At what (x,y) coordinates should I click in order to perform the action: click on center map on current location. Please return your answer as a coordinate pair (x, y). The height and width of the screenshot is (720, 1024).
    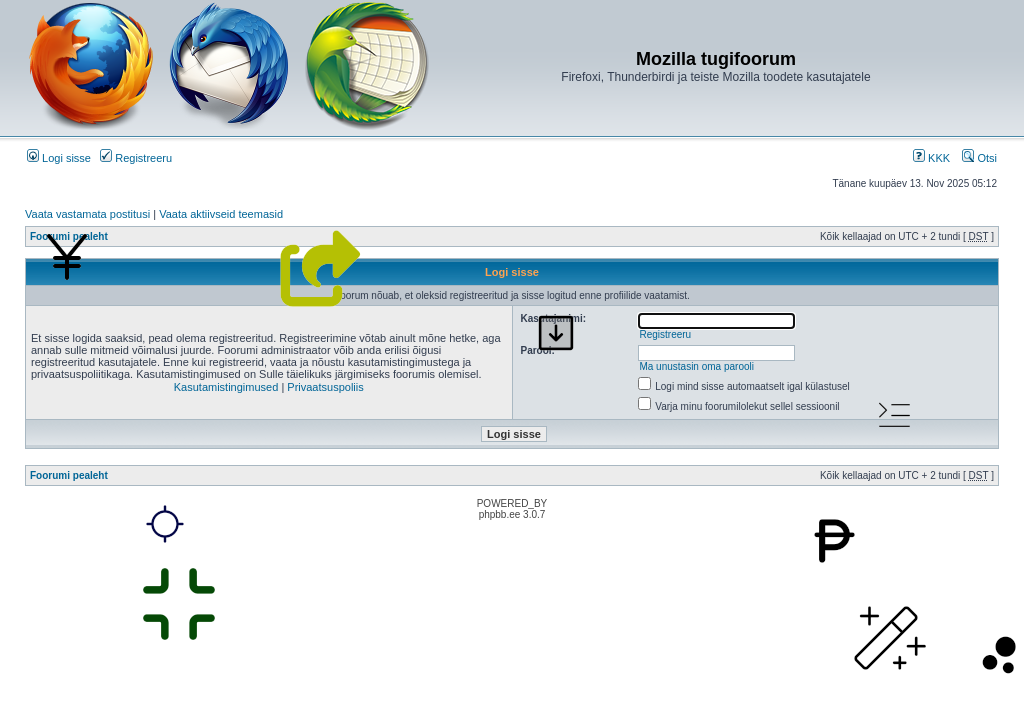
    Looking at the image, I should click on (165, 524).